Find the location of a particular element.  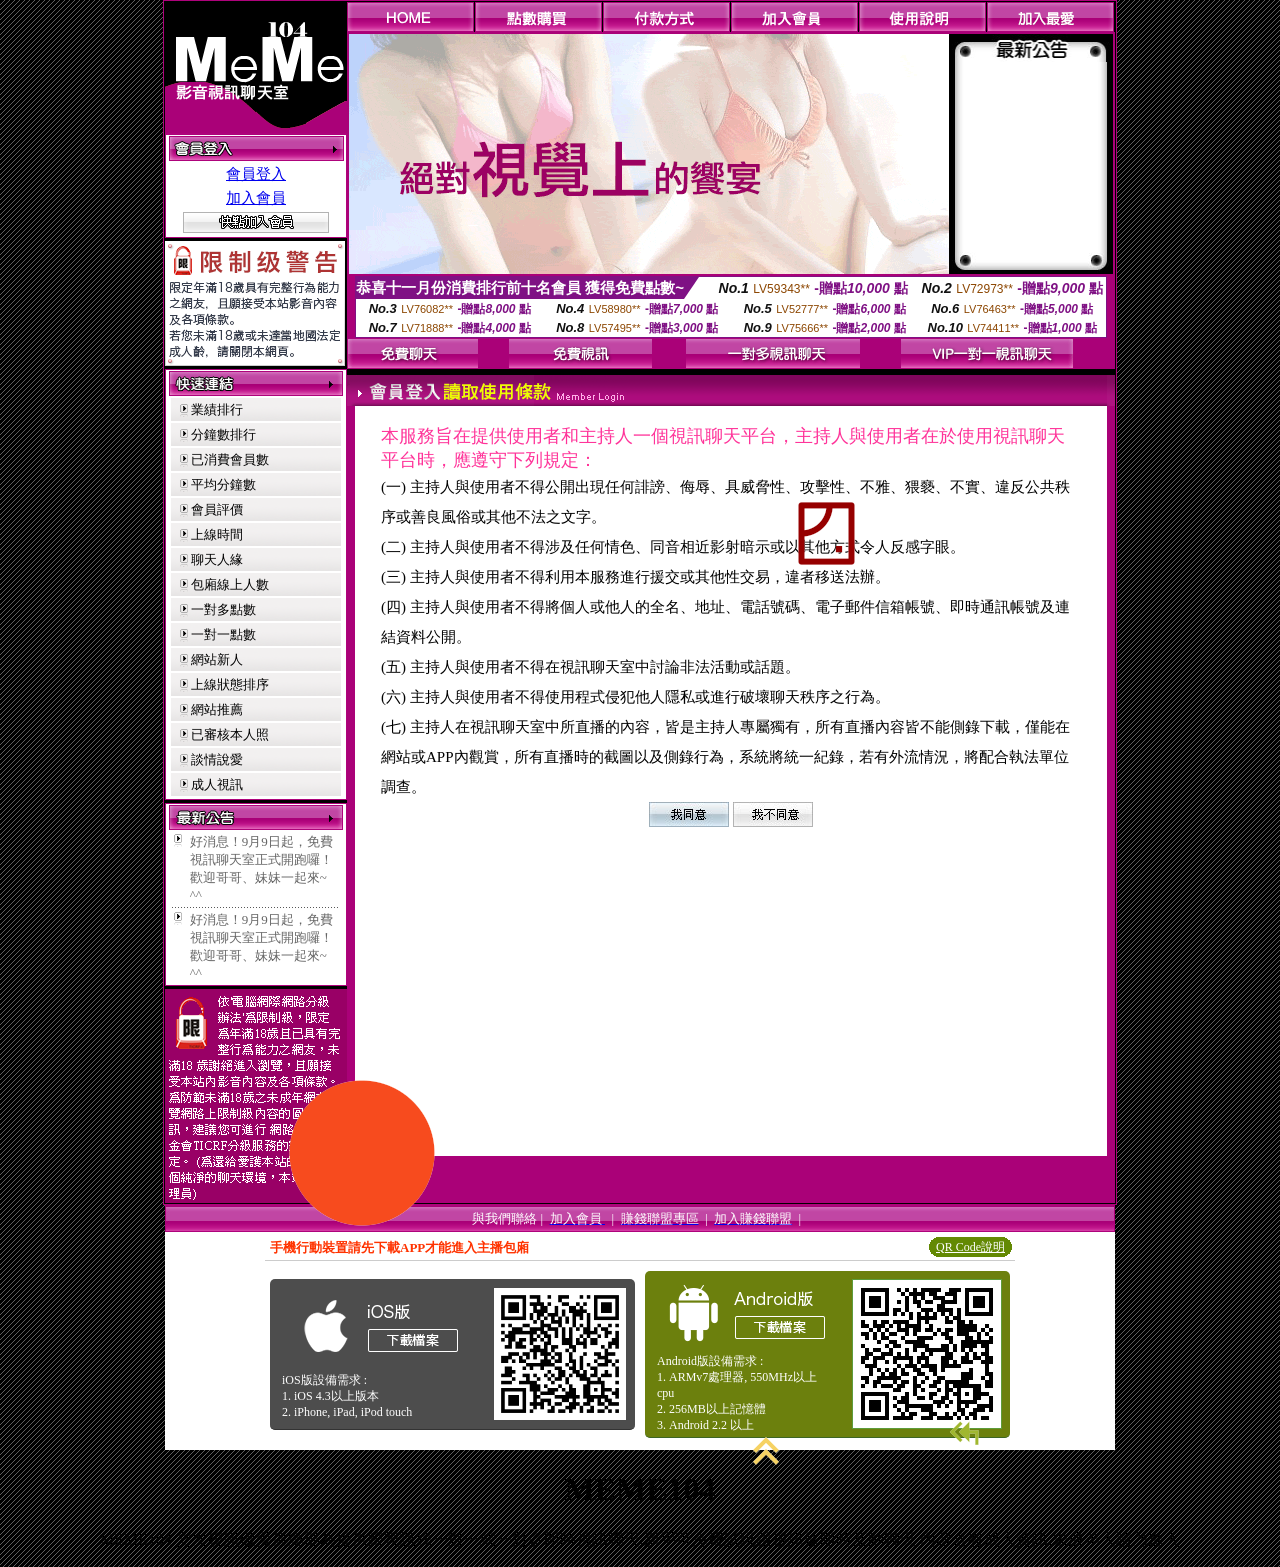

access local storage or hard drive is located at coordinates (826, 533).